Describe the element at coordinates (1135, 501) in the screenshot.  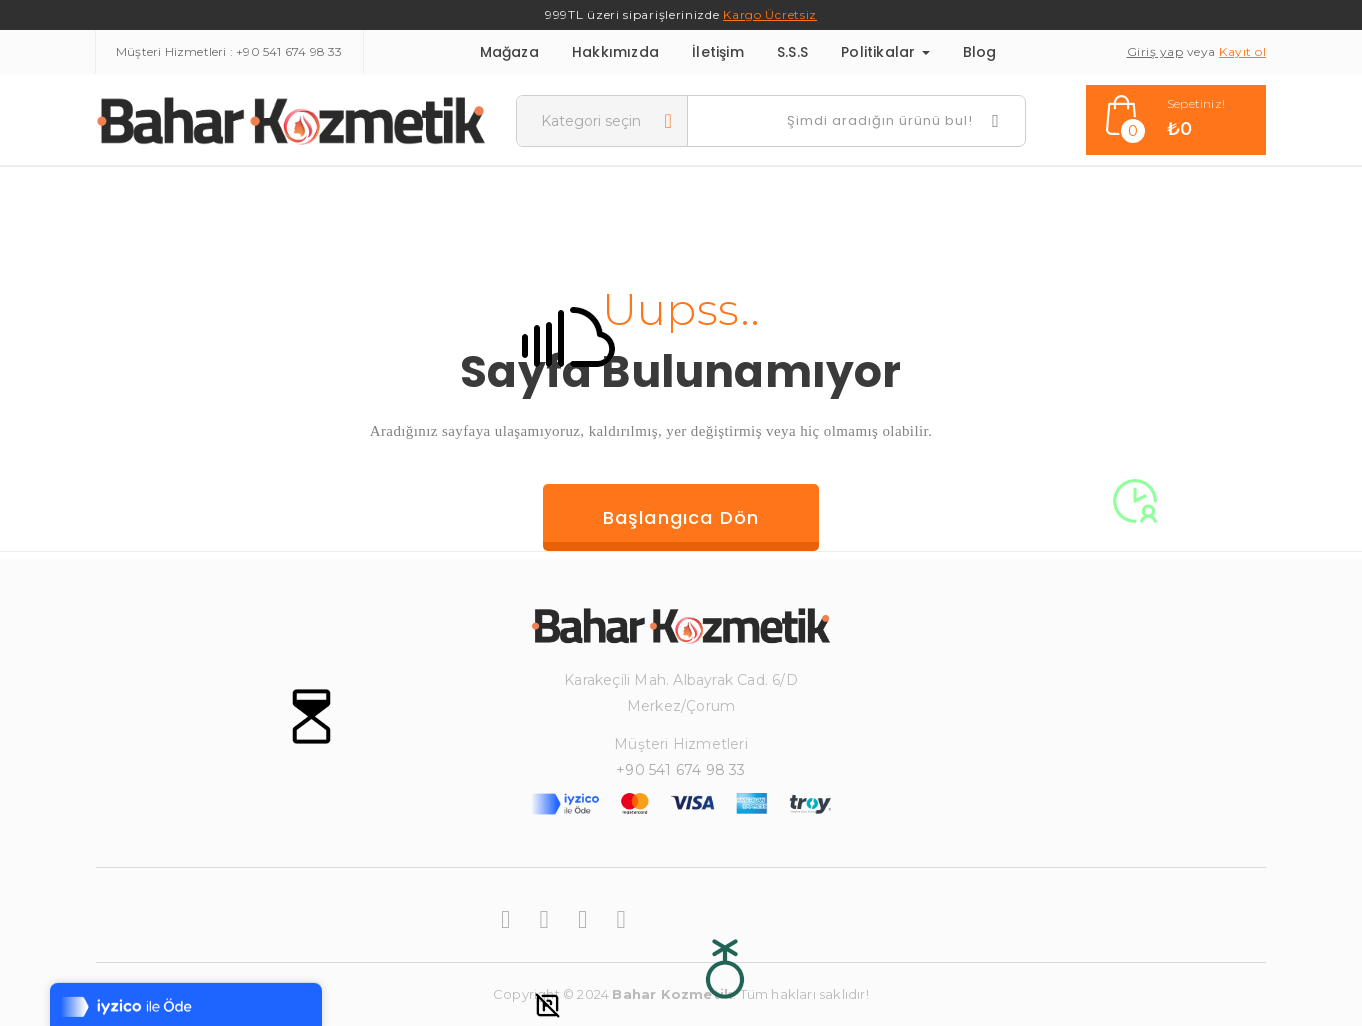
I see `view user's time or schedule` at that location.